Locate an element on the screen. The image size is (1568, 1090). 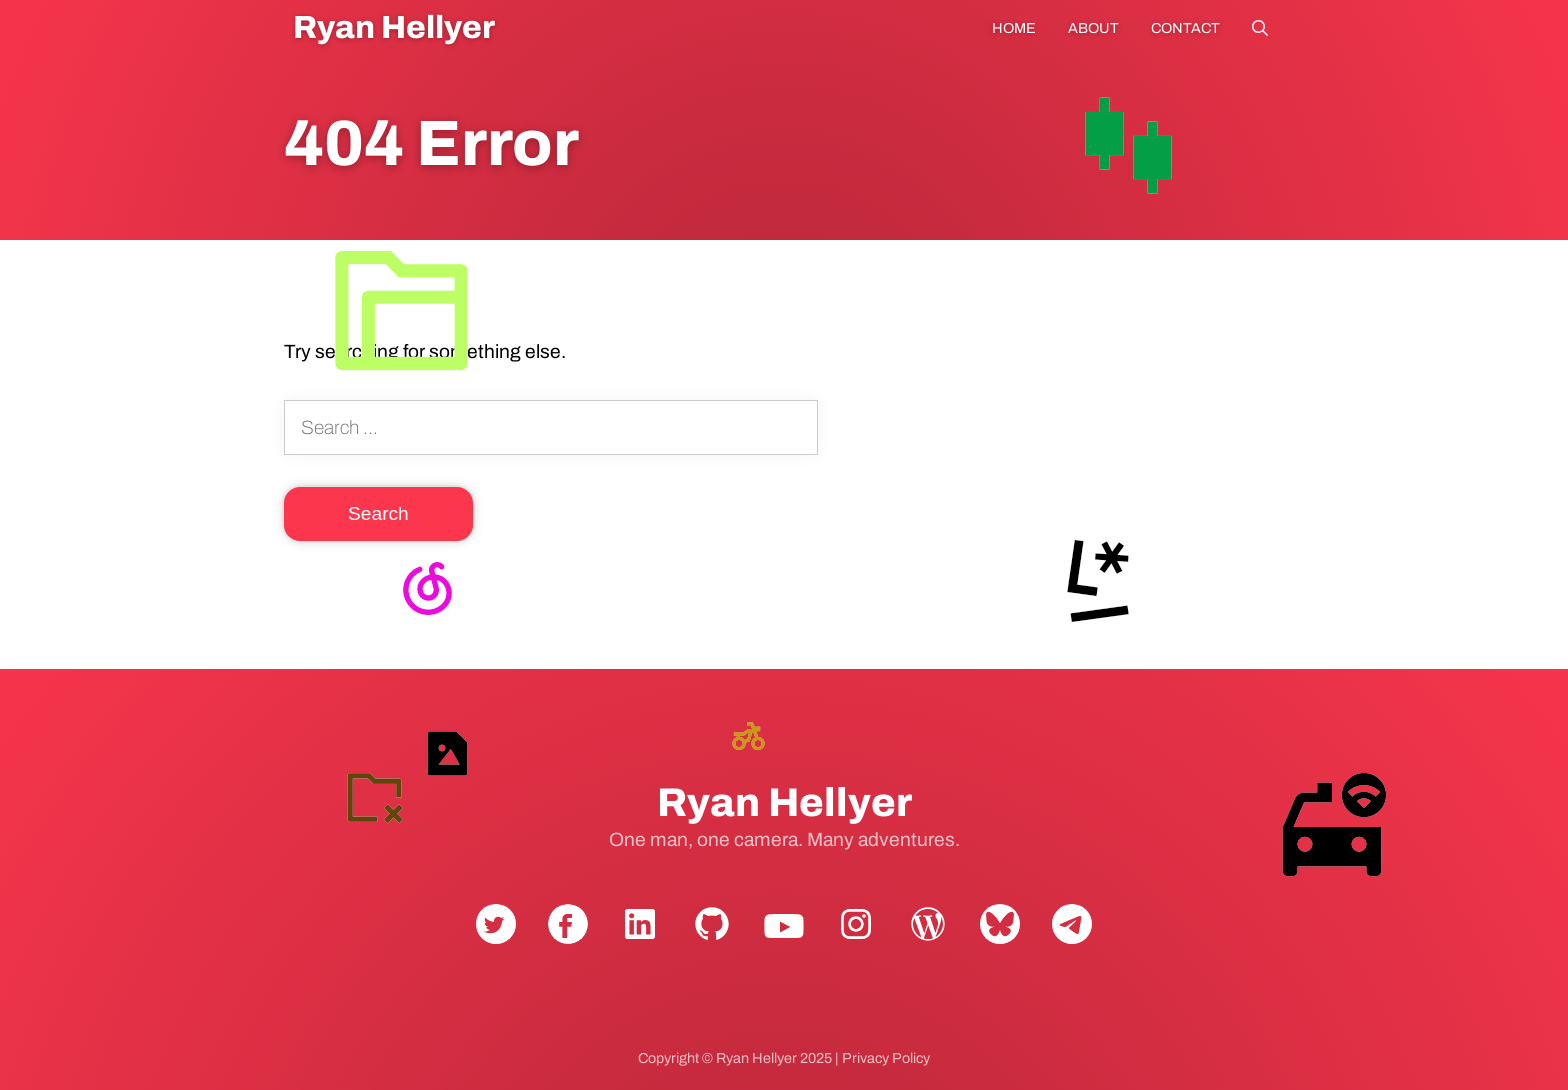
open netease cloud music app is located at coordinates (427, 588).